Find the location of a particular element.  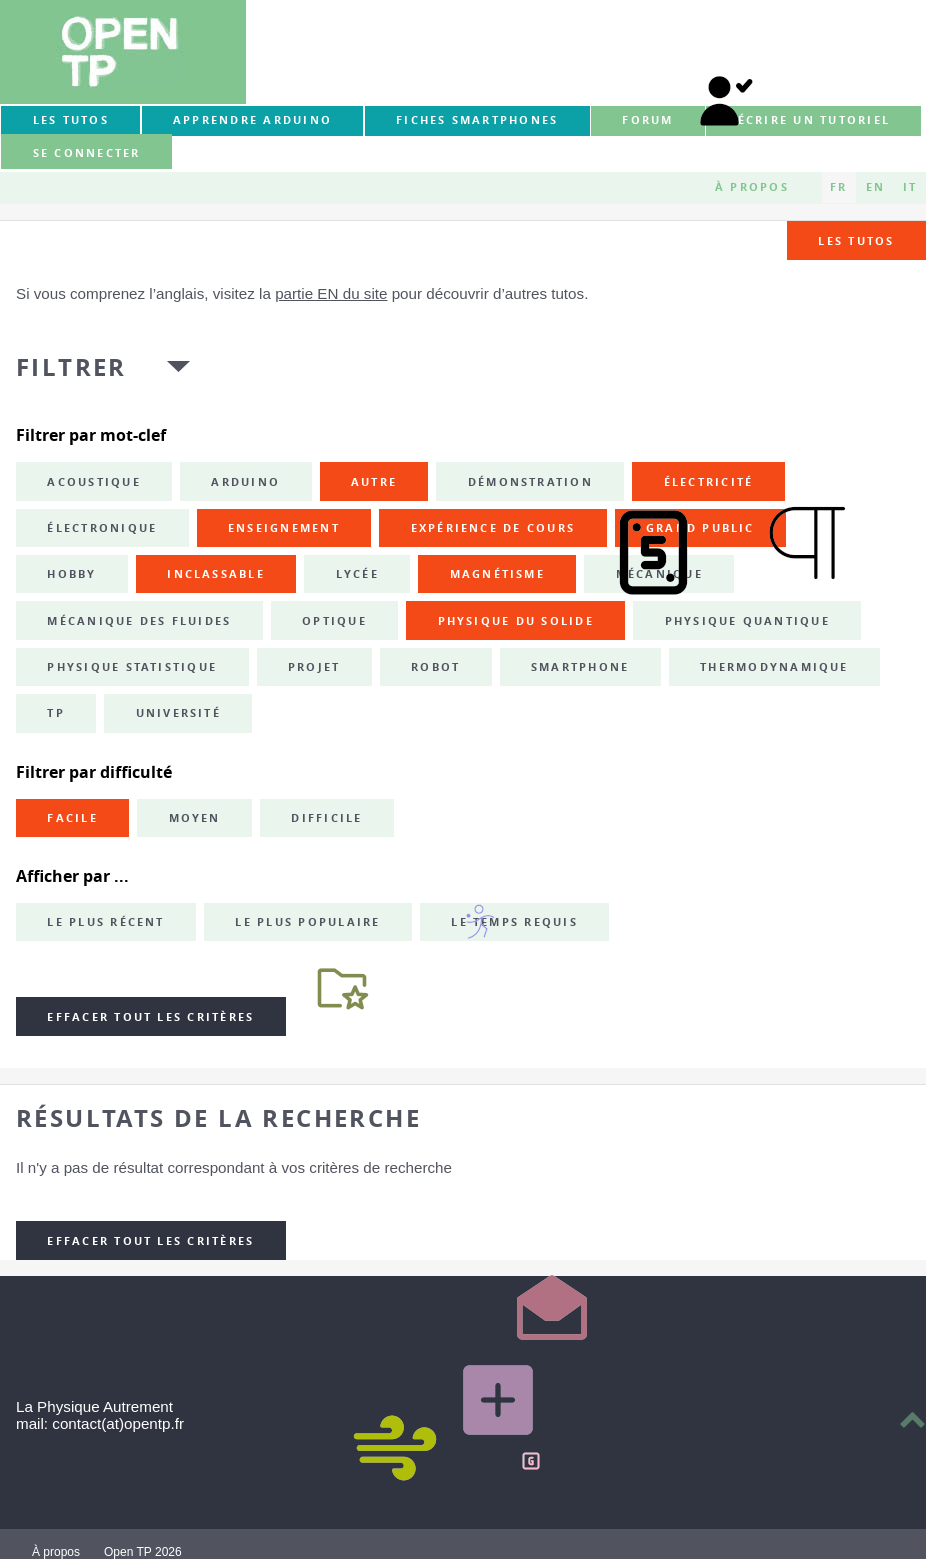

throw or toss an item is located at coordinates (479, 921).